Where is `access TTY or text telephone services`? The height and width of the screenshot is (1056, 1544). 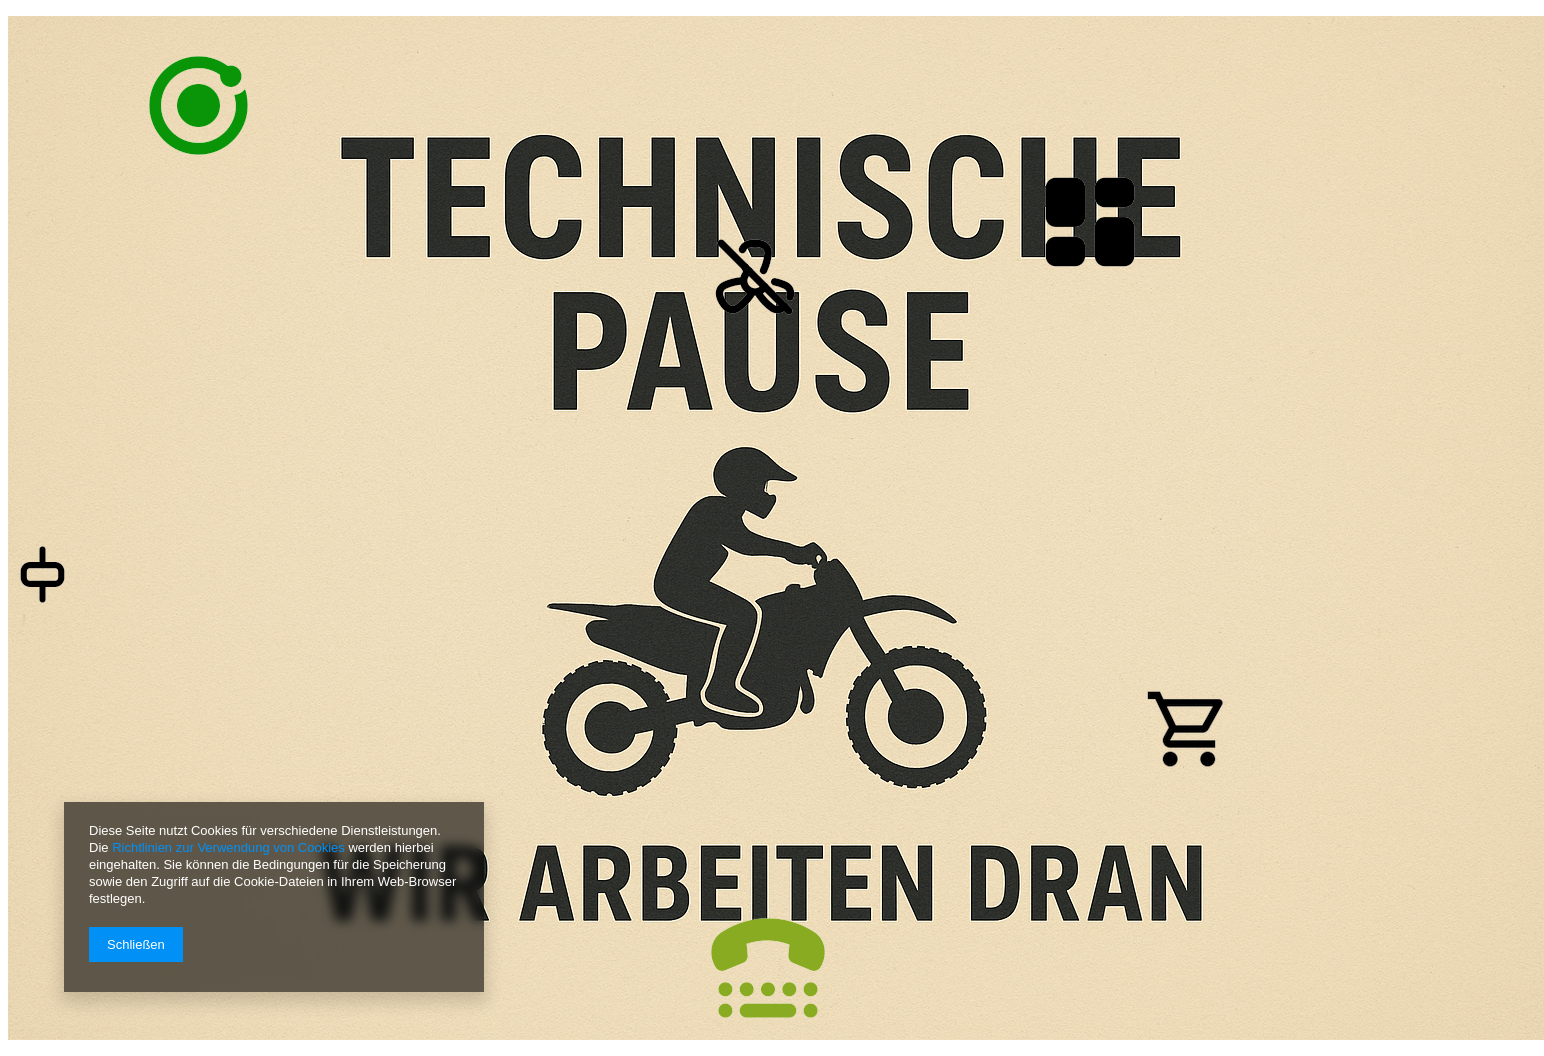 access TTY or text telephone services is located at coordinates (768, 968).